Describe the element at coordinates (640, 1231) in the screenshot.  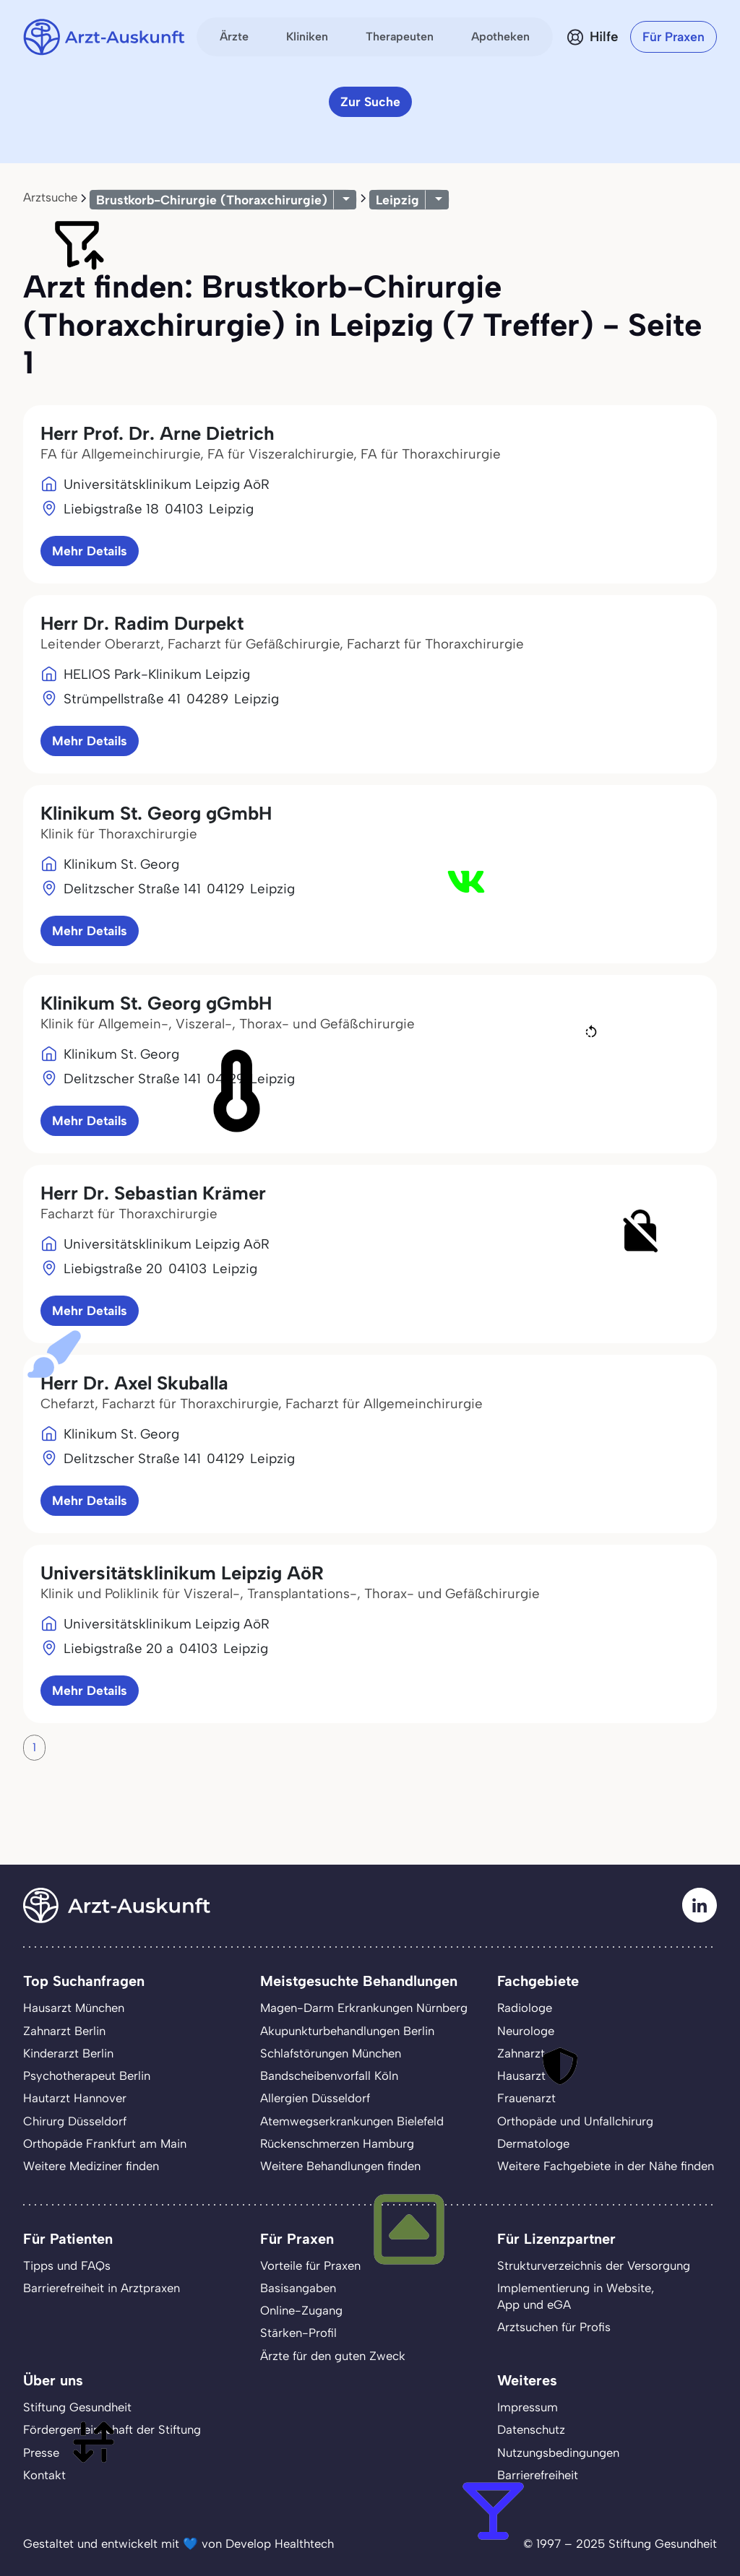
I see `indicates connection is not encrypted or secure` at that location.